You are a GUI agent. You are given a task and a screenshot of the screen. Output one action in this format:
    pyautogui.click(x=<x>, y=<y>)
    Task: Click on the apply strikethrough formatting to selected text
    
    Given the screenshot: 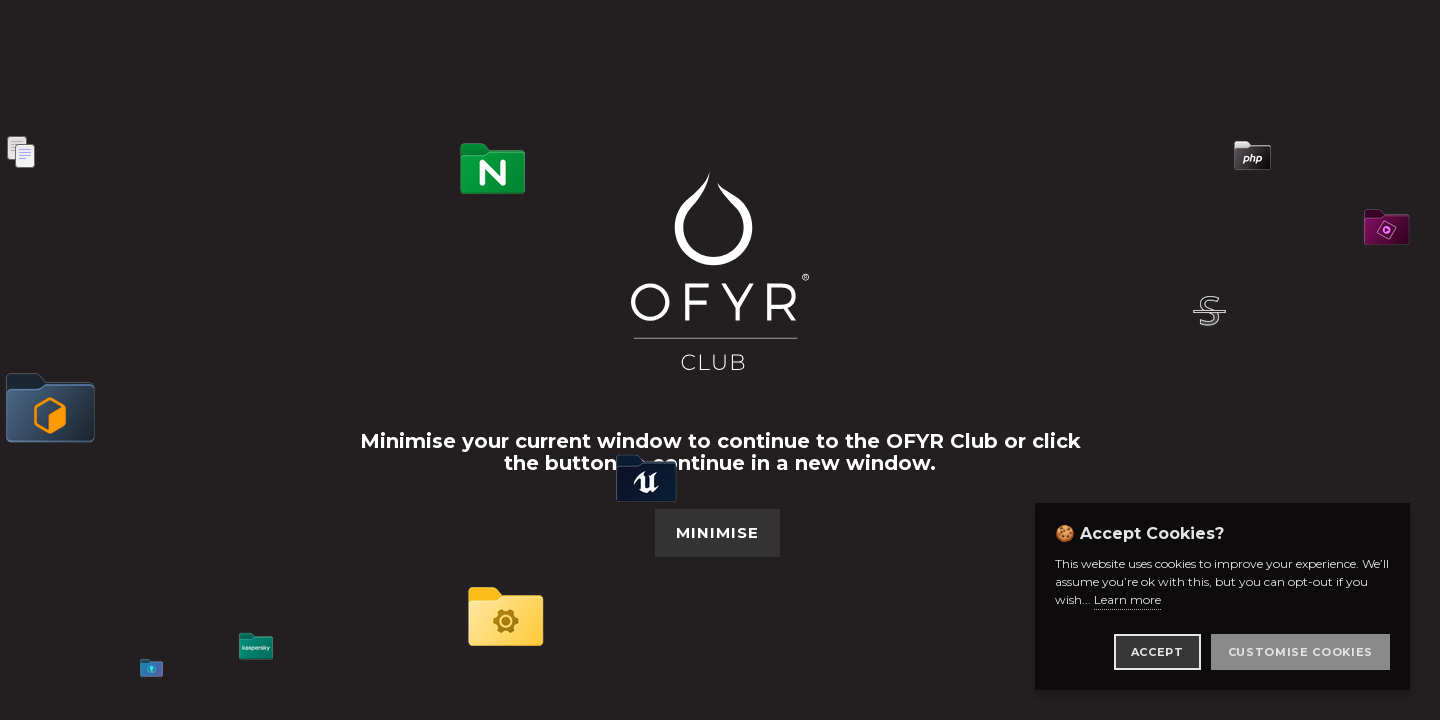 What is the action you would take?
    pyautogui.click(x=1209, y=311)
    